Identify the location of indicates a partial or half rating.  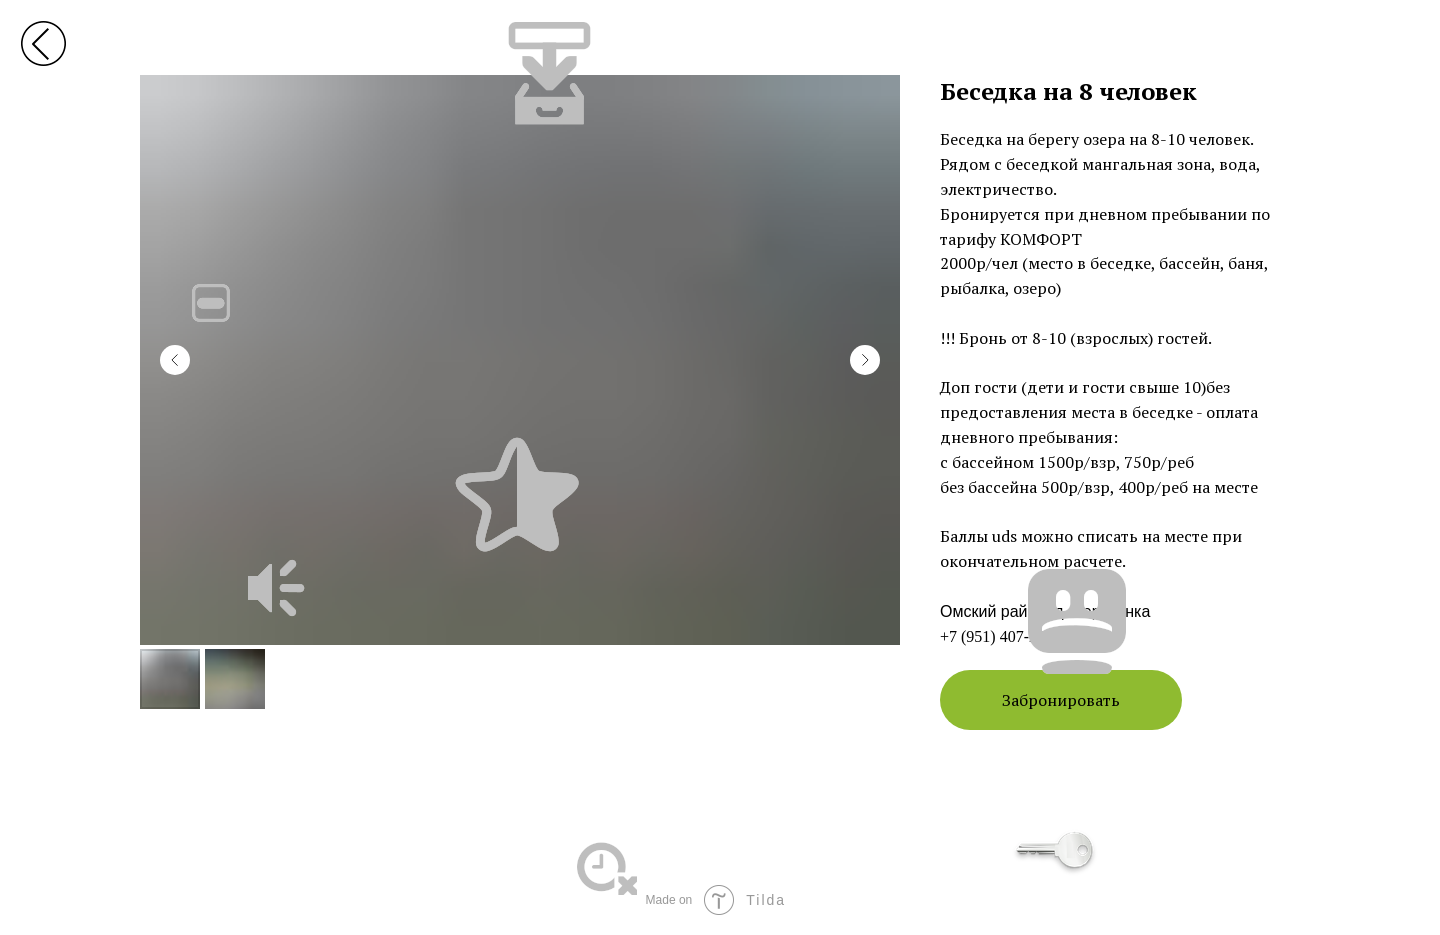
(517, 499).